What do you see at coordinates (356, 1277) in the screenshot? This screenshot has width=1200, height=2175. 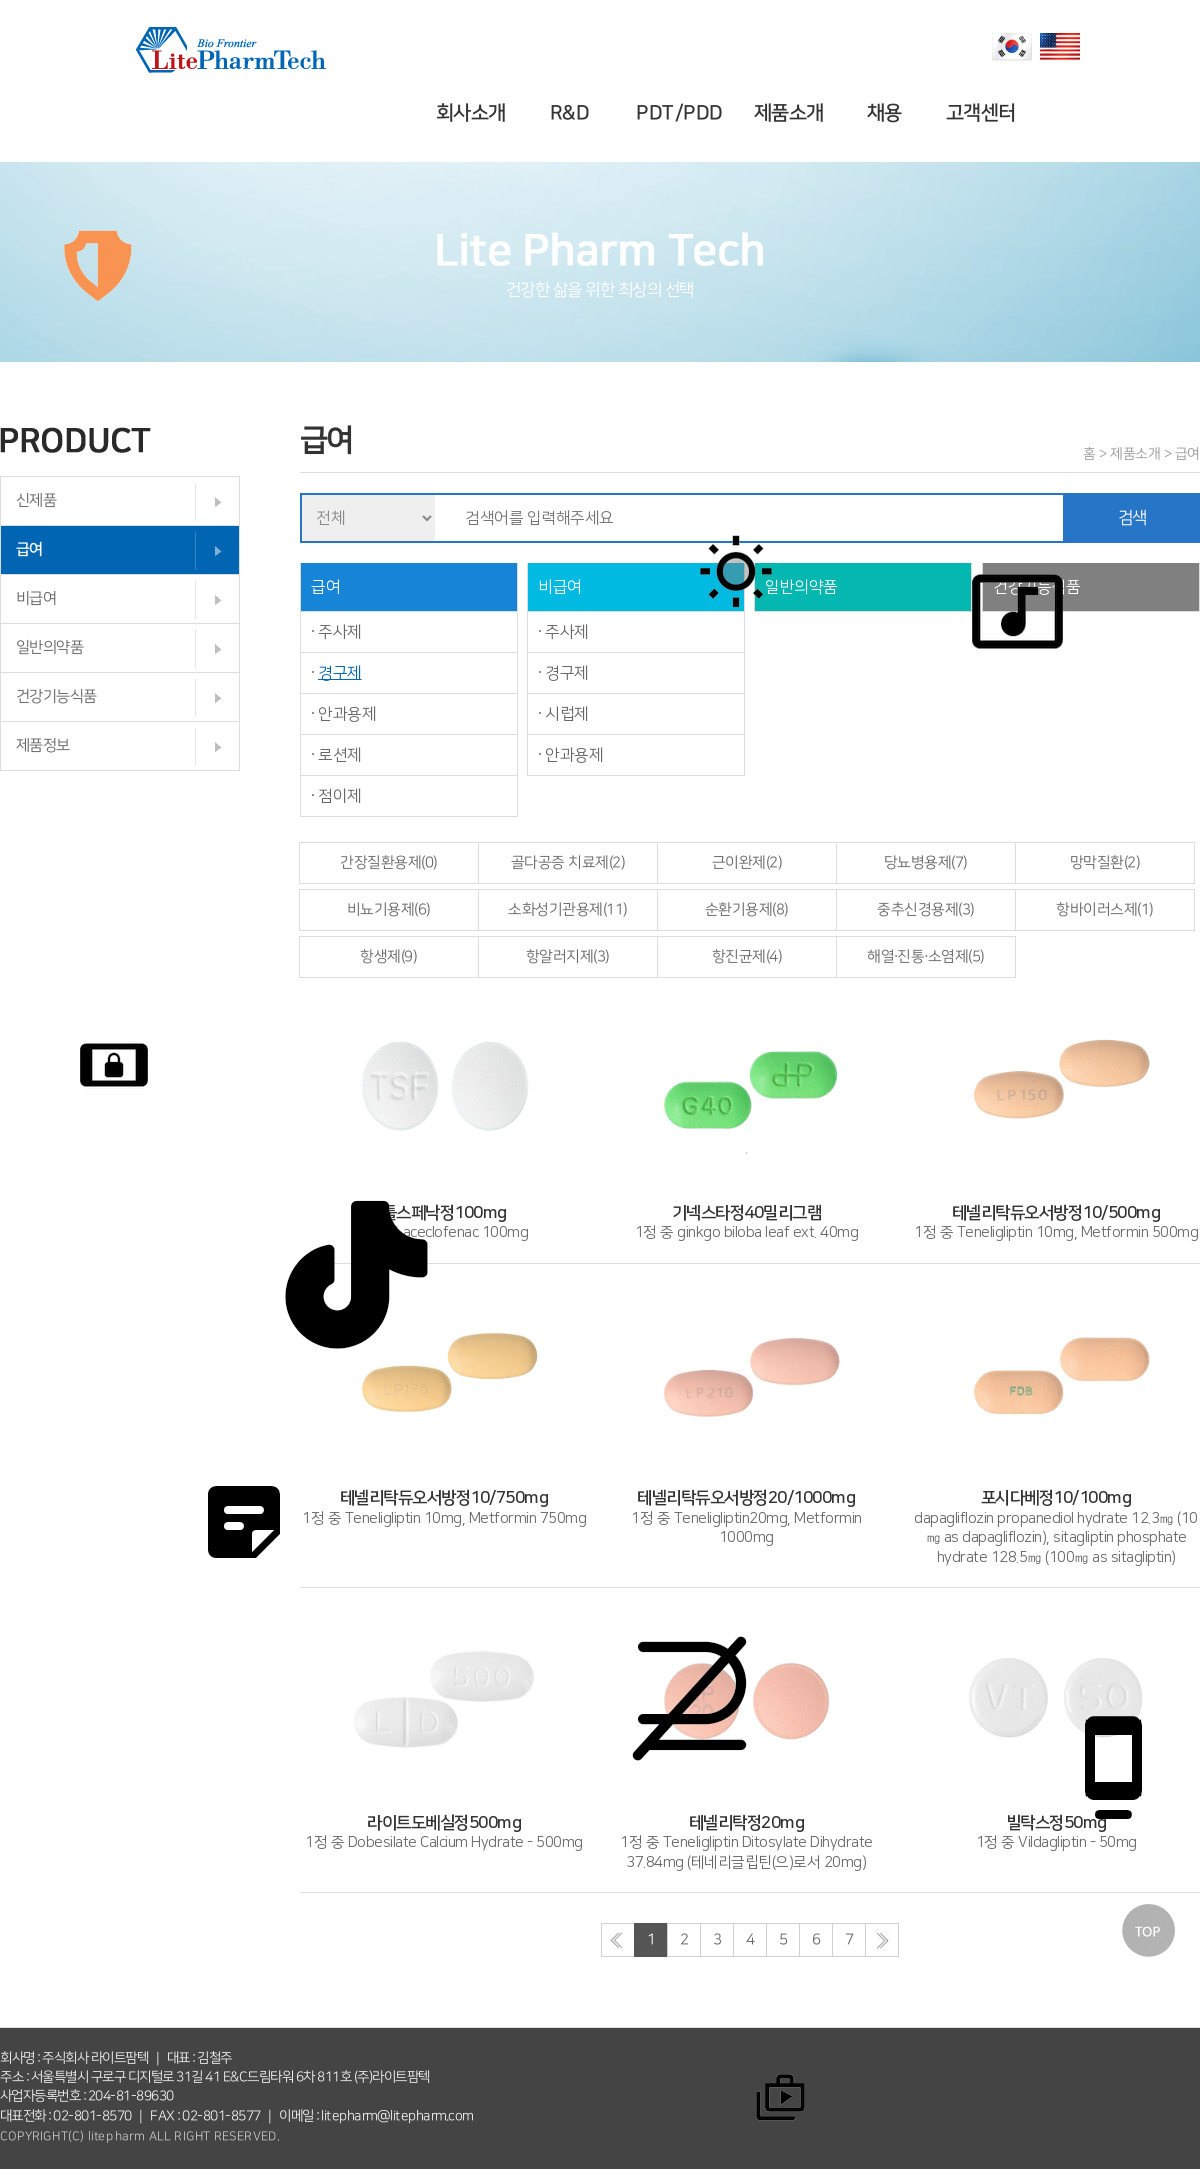 I see `open the TikTok app` at bounding box center [356, 1277].